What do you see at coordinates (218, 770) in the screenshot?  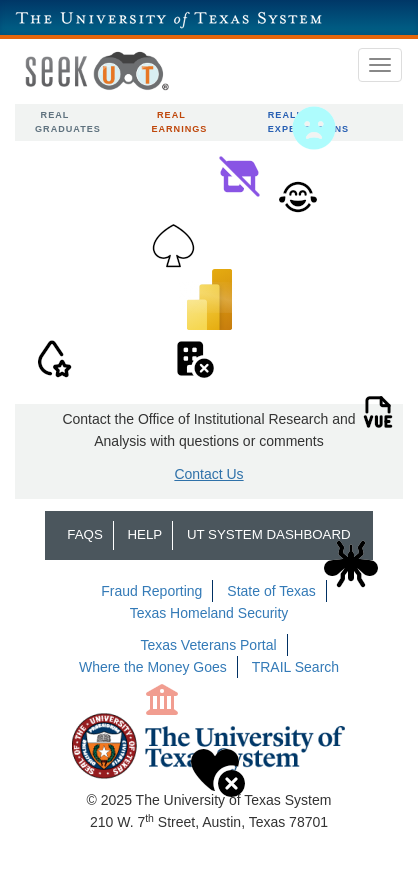 I see `remove item from favorites` at bounding box center [218, 770].